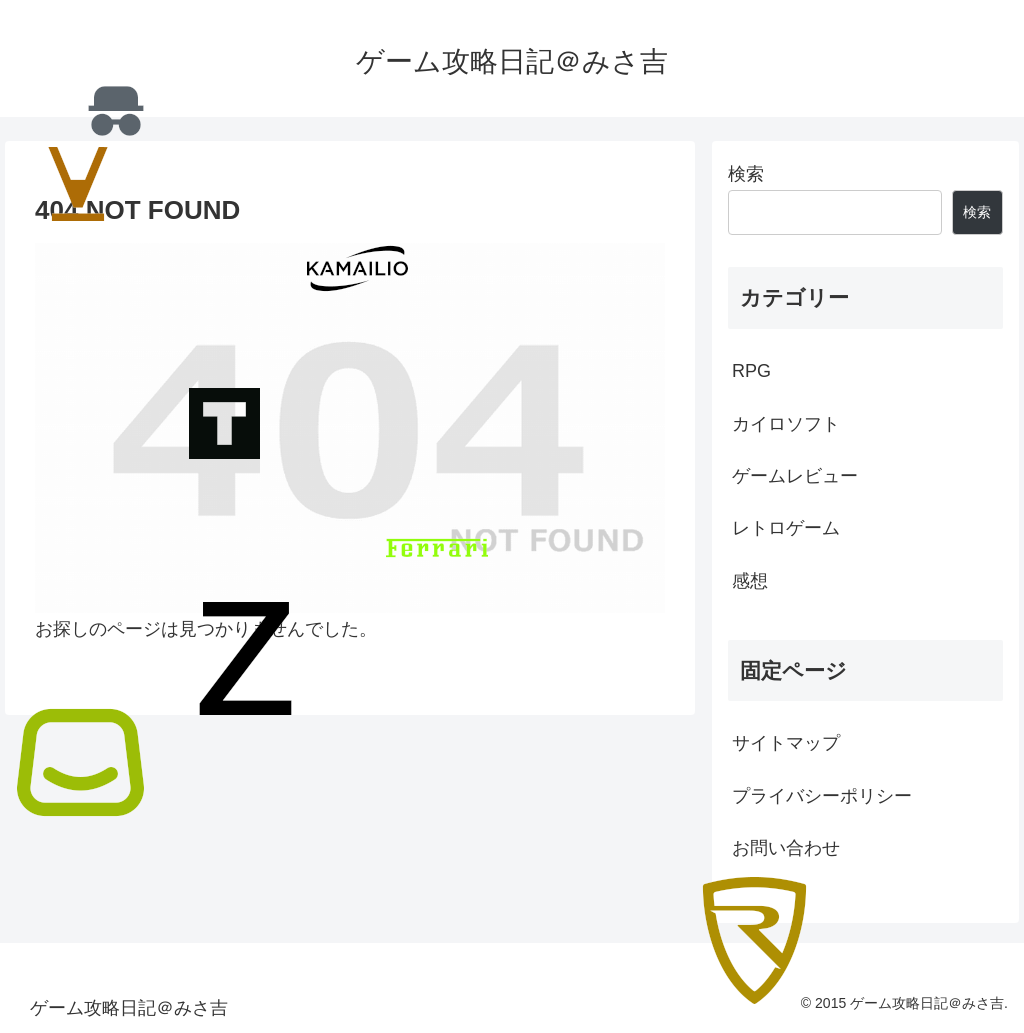 Image resolution: width=1024 pixels, height=1033 pixels. I want to click on Ferrari brand logo, so click(437, 548).